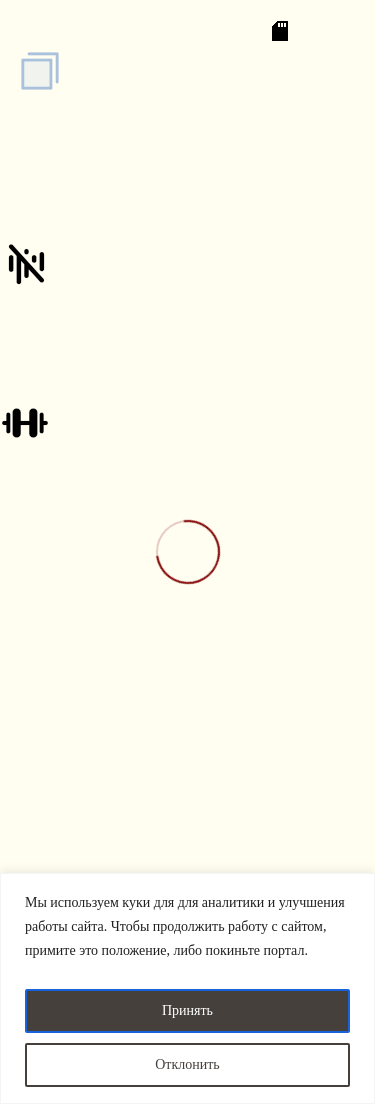 This screenshot has height=1104, width=375. I want to click on copy content to clipboard, so click(40, 71).